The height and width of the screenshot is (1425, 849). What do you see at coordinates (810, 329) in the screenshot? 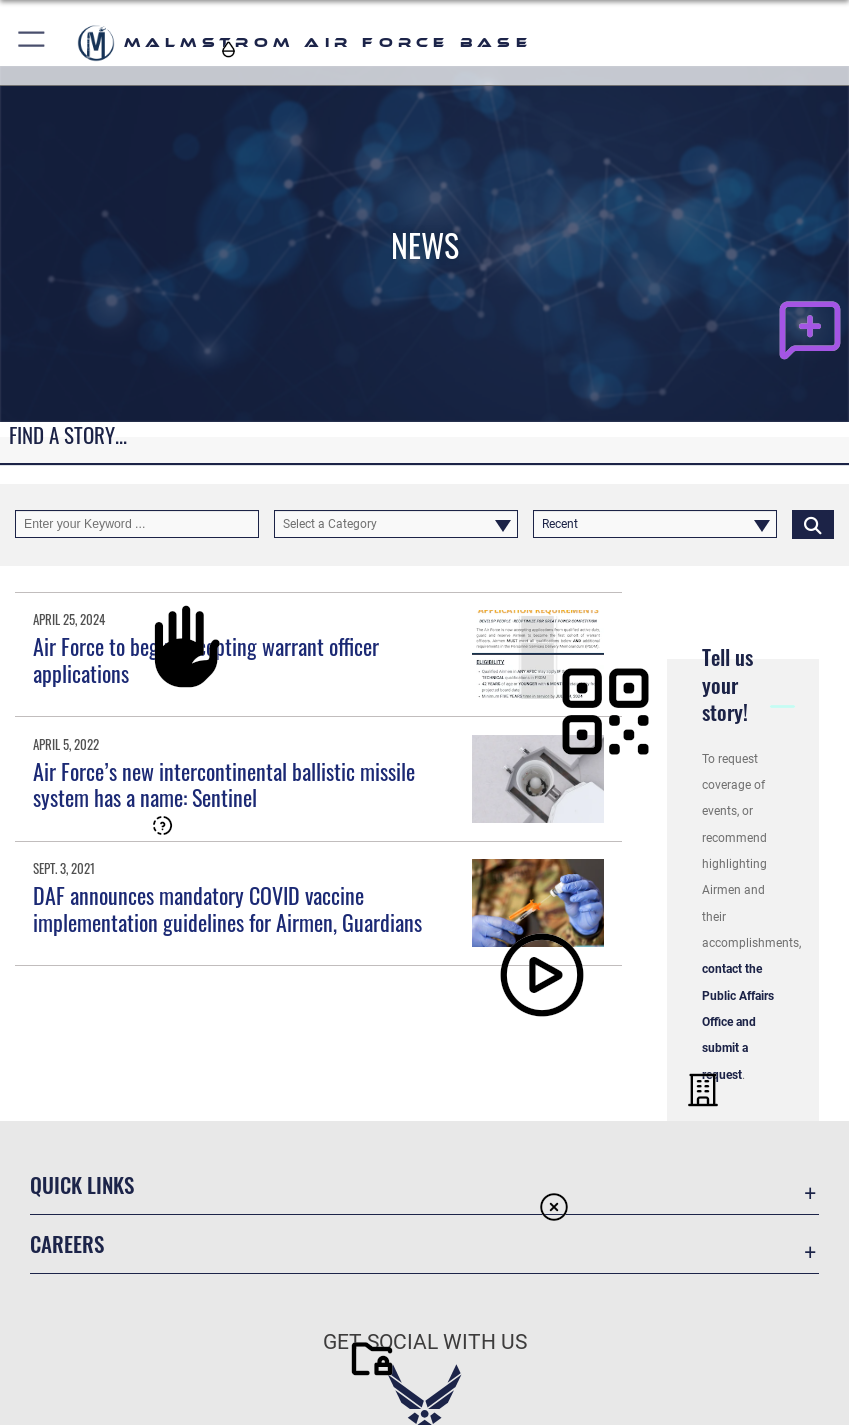
I see `compose a new message` at bounding box center [810, 329].